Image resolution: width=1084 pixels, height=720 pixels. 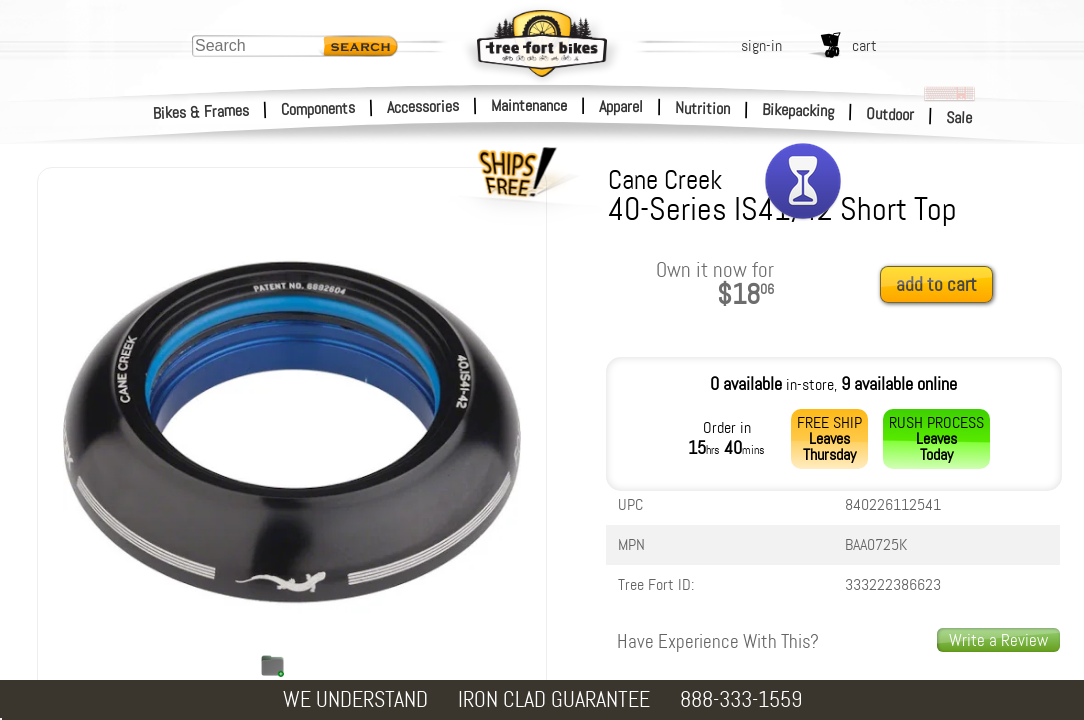 I want to click on connect a pink bluetooth keyboard, so click(x=949, y=93).